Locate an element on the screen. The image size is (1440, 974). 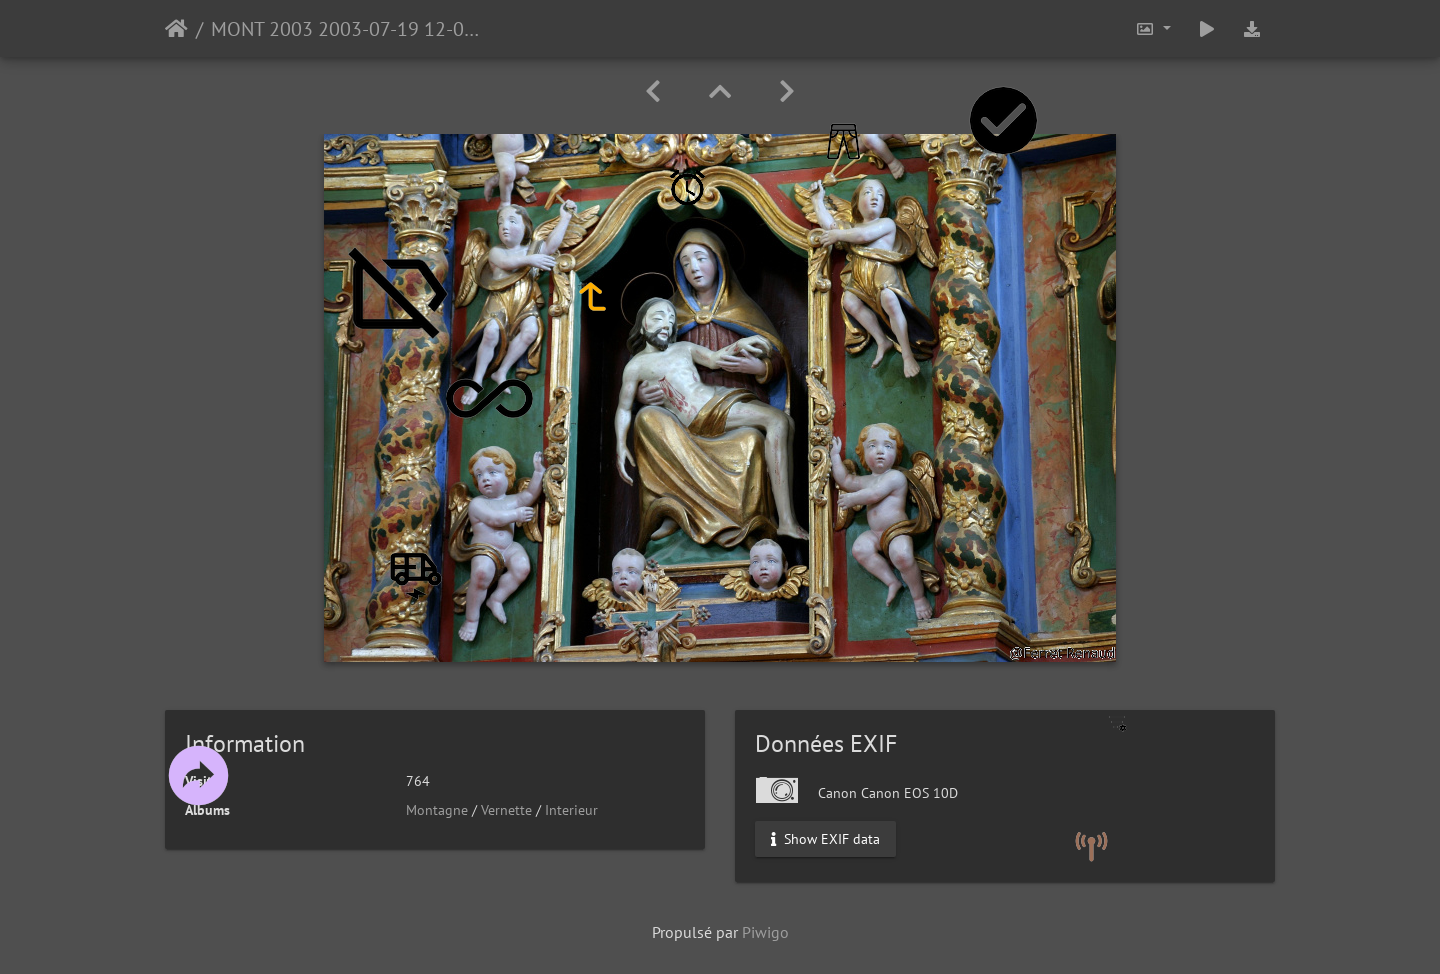
set or view alarms is located at coordinates (687, 187).